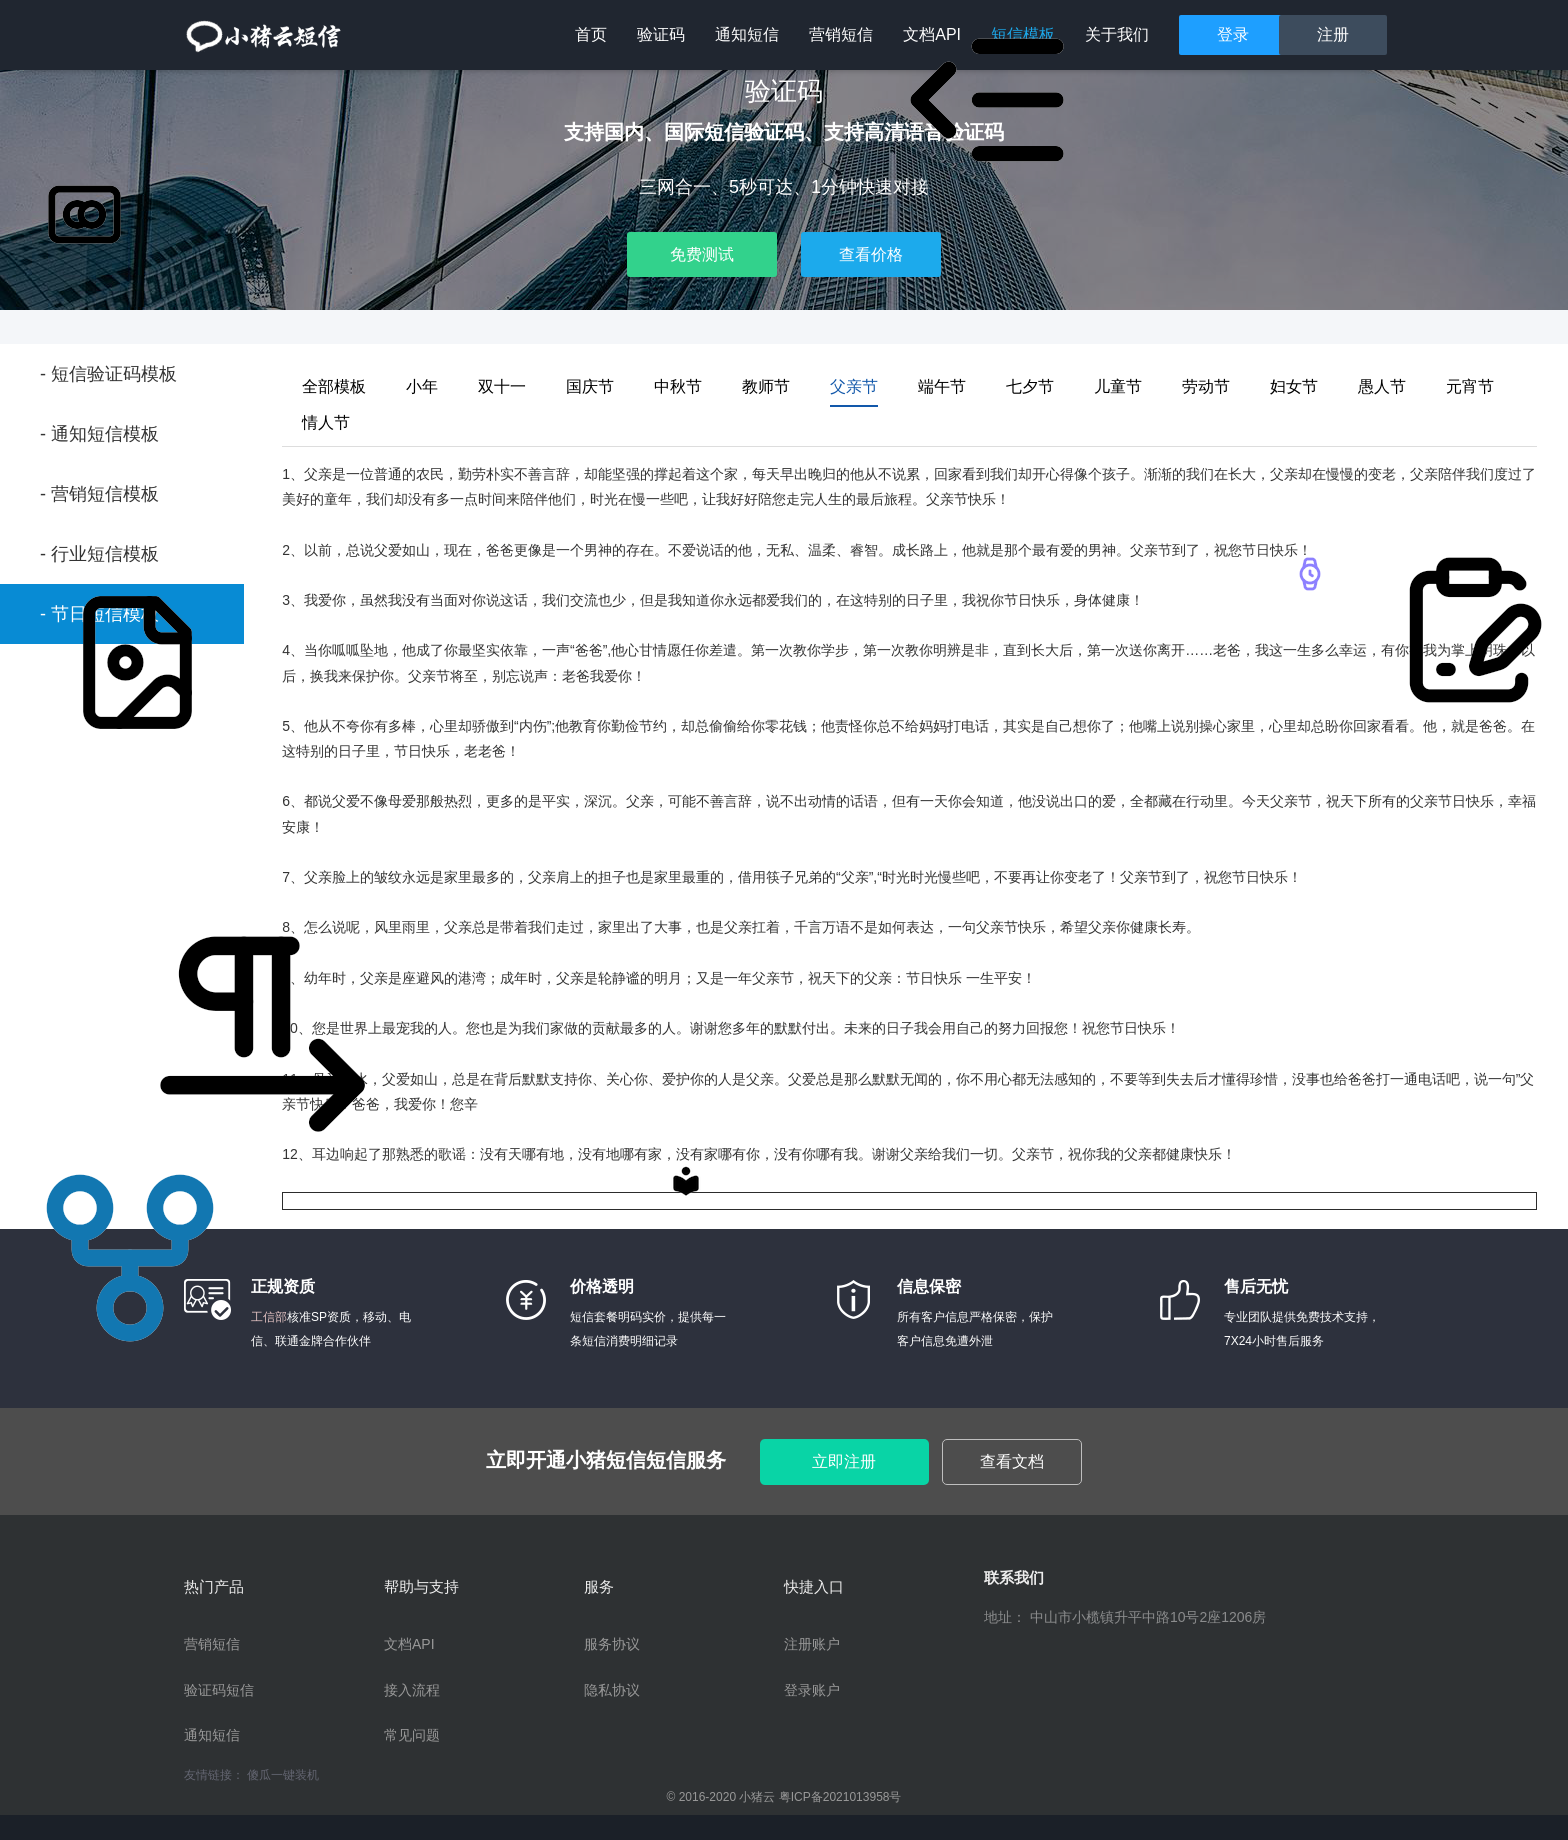  What do you see at coordinates (686, 1181) in the screenshot?
I see `access local library services` at bounding box center [686, 1181].